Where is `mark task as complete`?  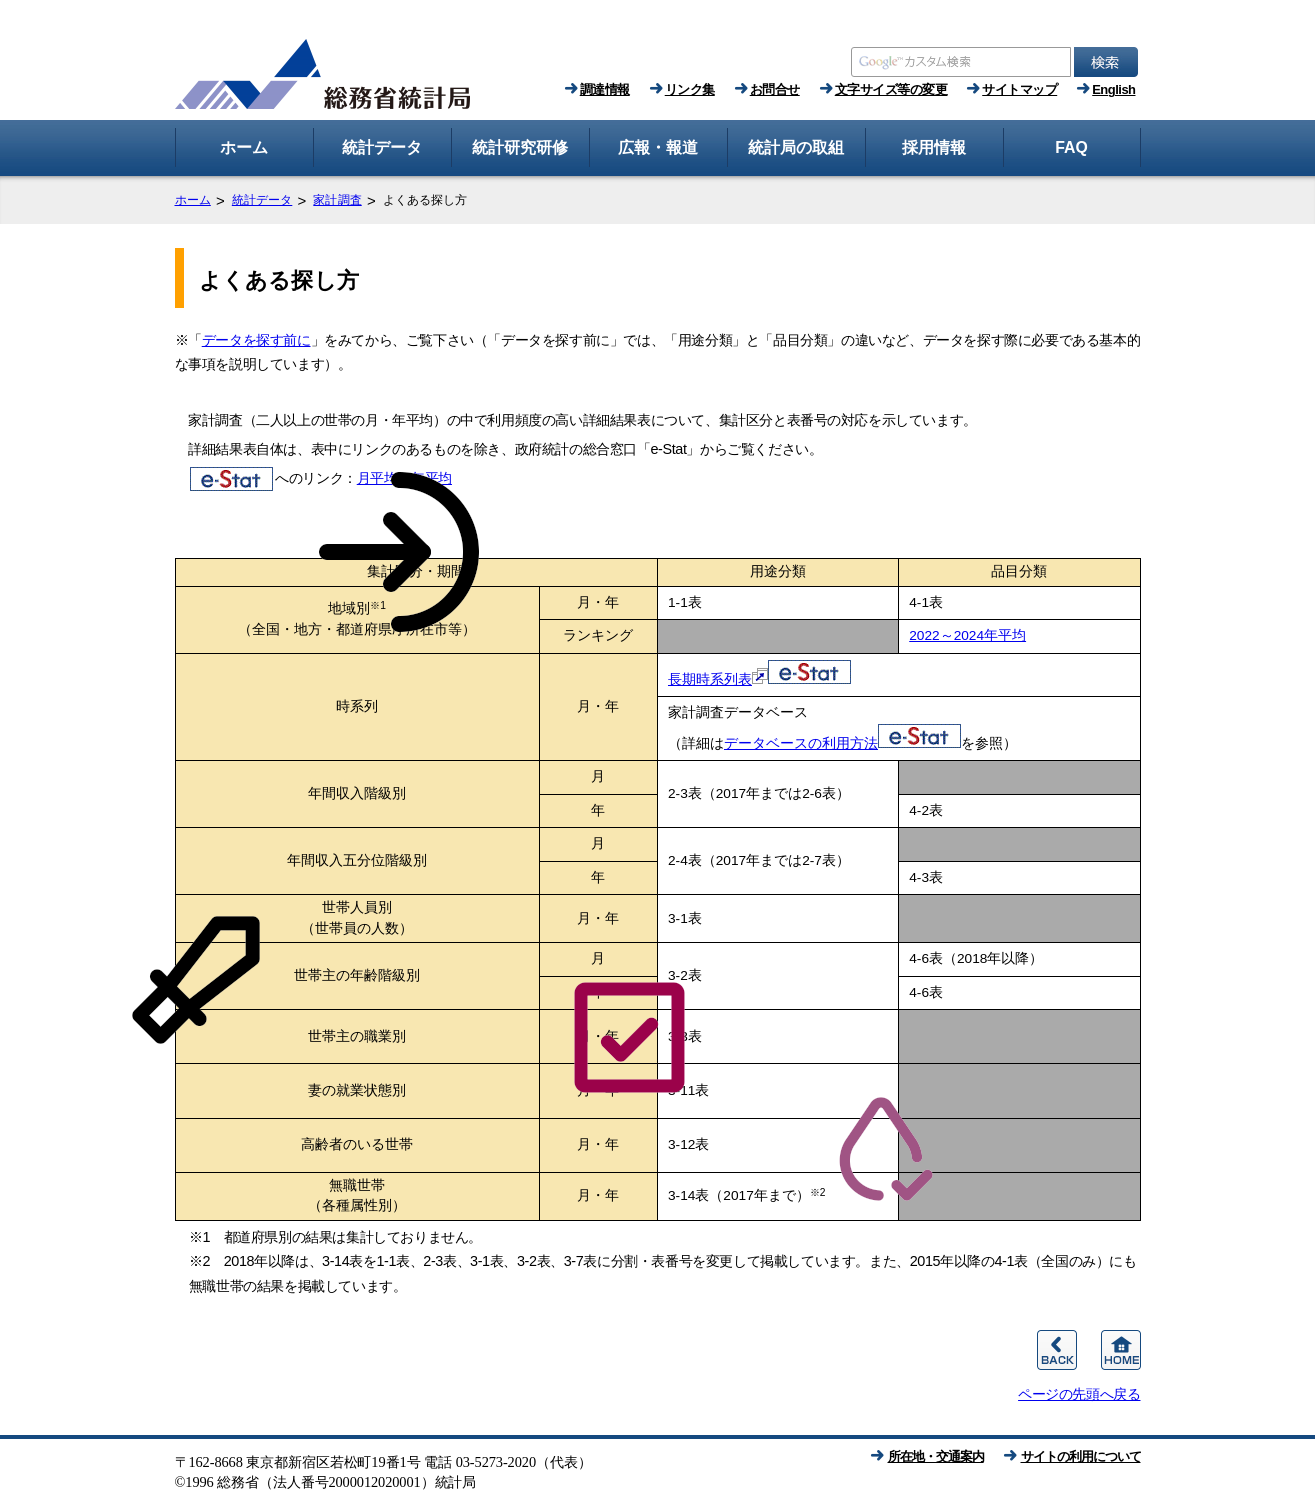
mark task as complete is located at coordinates (629, 1037).